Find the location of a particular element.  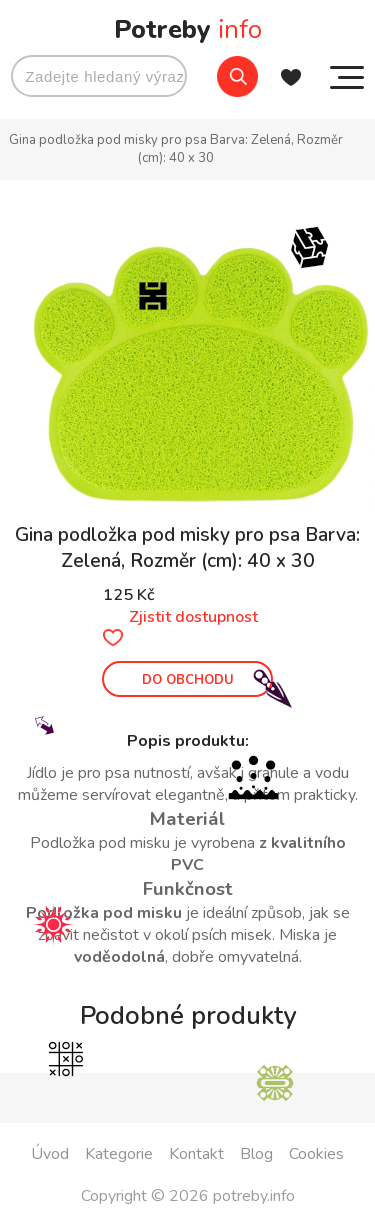

indicates a fire and ice element or dual-type ability is located at coordinates (53, 924).